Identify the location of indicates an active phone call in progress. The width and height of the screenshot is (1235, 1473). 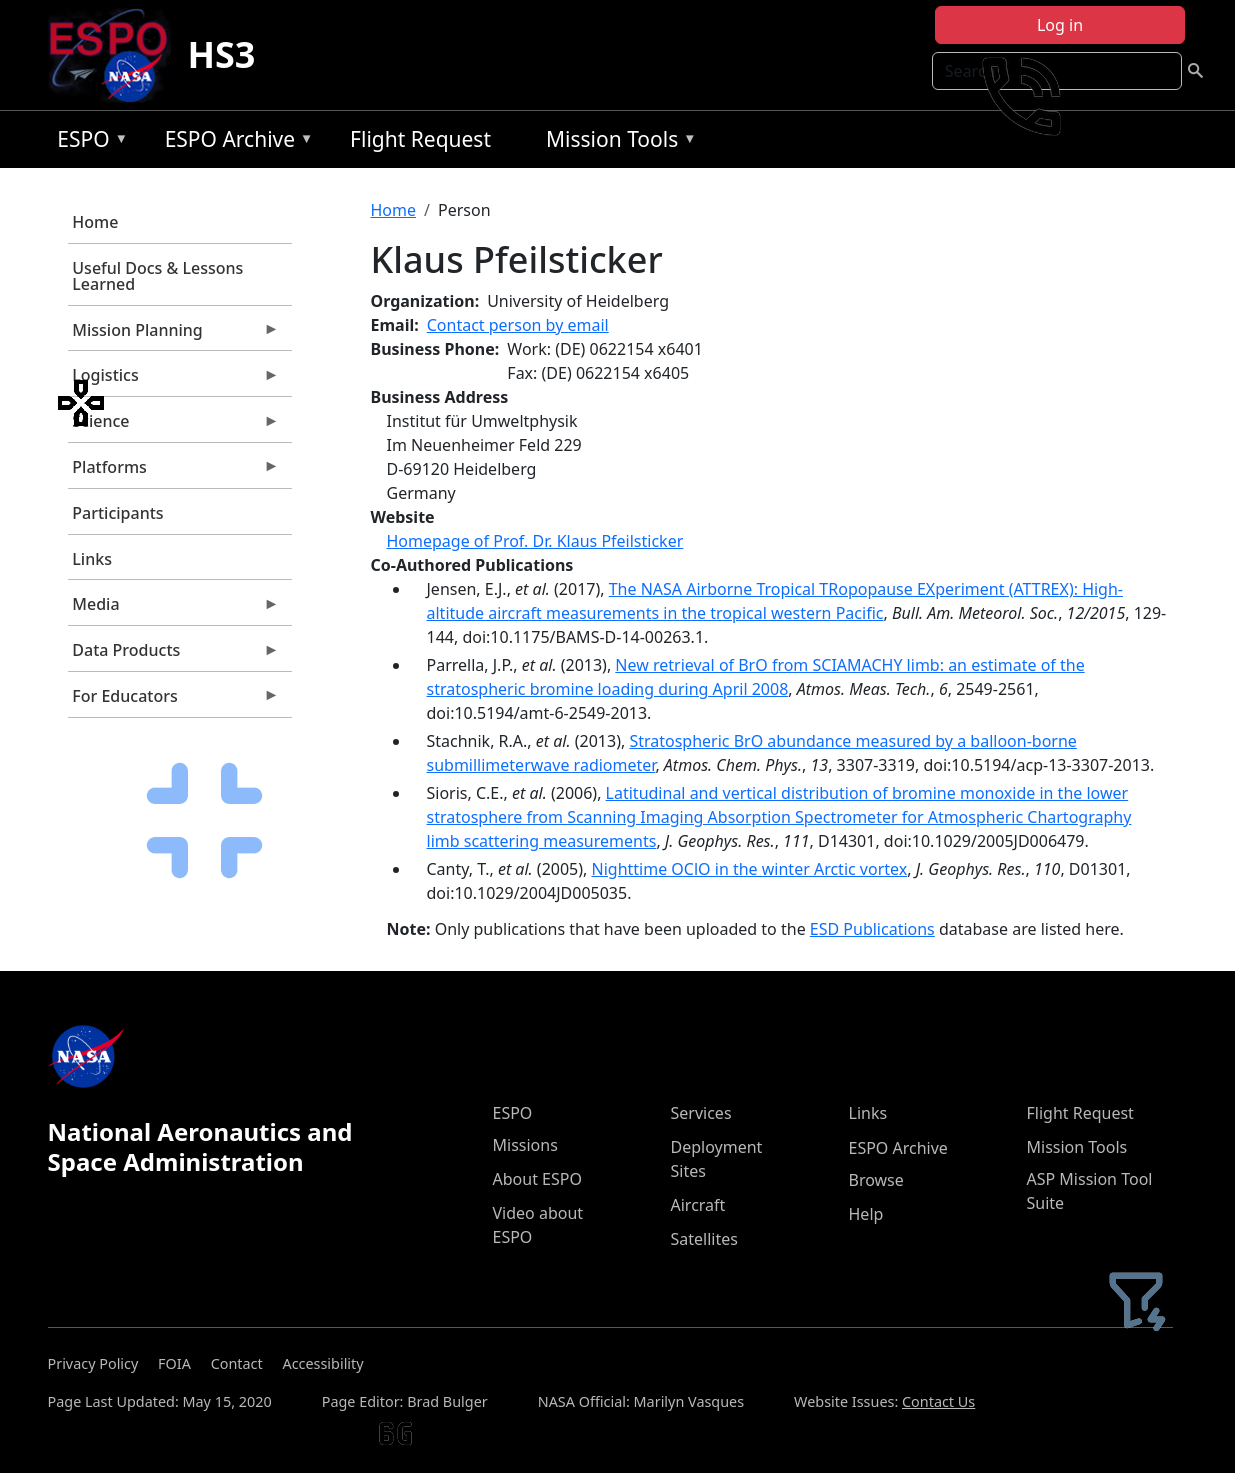
(1021, 96).